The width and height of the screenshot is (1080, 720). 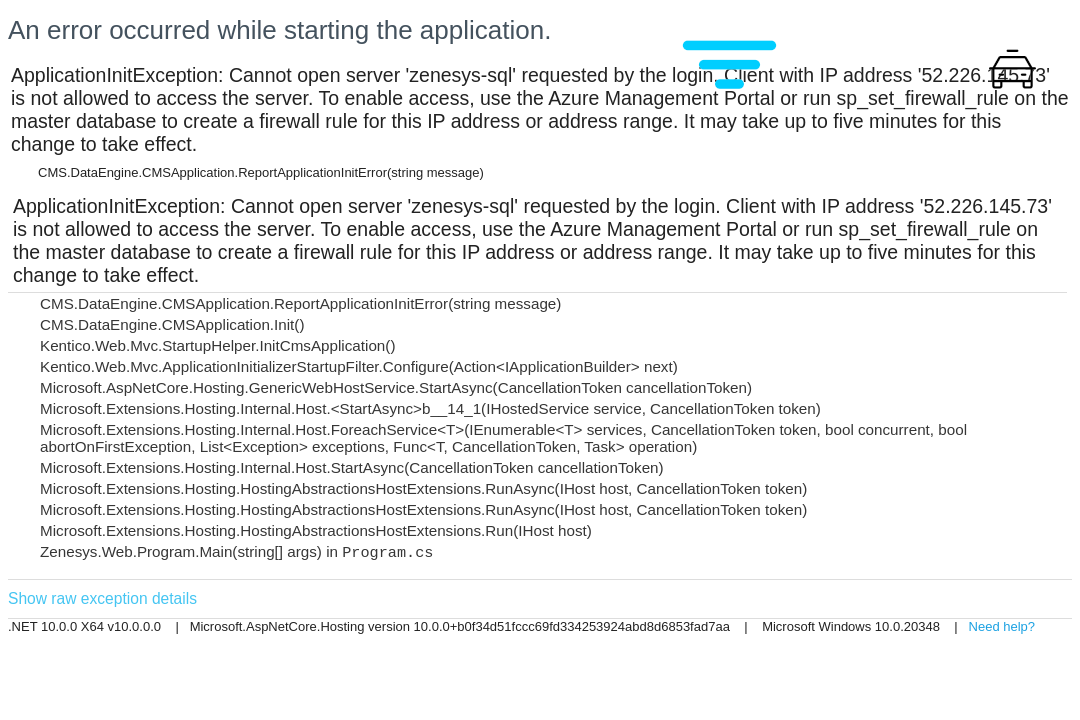 What do you see at coordinates (729, 61) in the screenshot?
I see `filter or sort content` at bounding box center [729, 61].